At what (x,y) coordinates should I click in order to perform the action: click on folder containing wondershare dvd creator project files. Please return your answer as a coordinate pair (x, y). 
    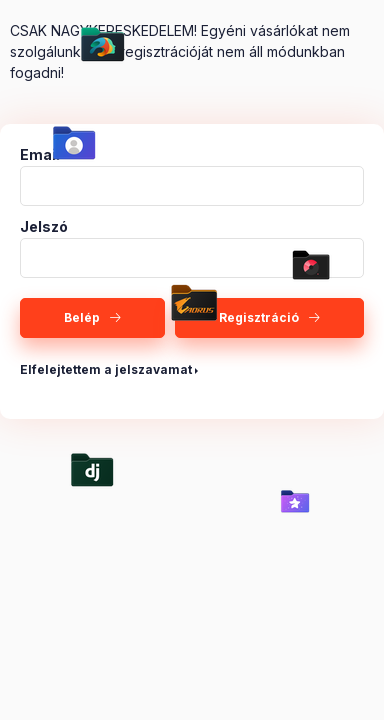
    Looking at the image, I should click on (311, 266).